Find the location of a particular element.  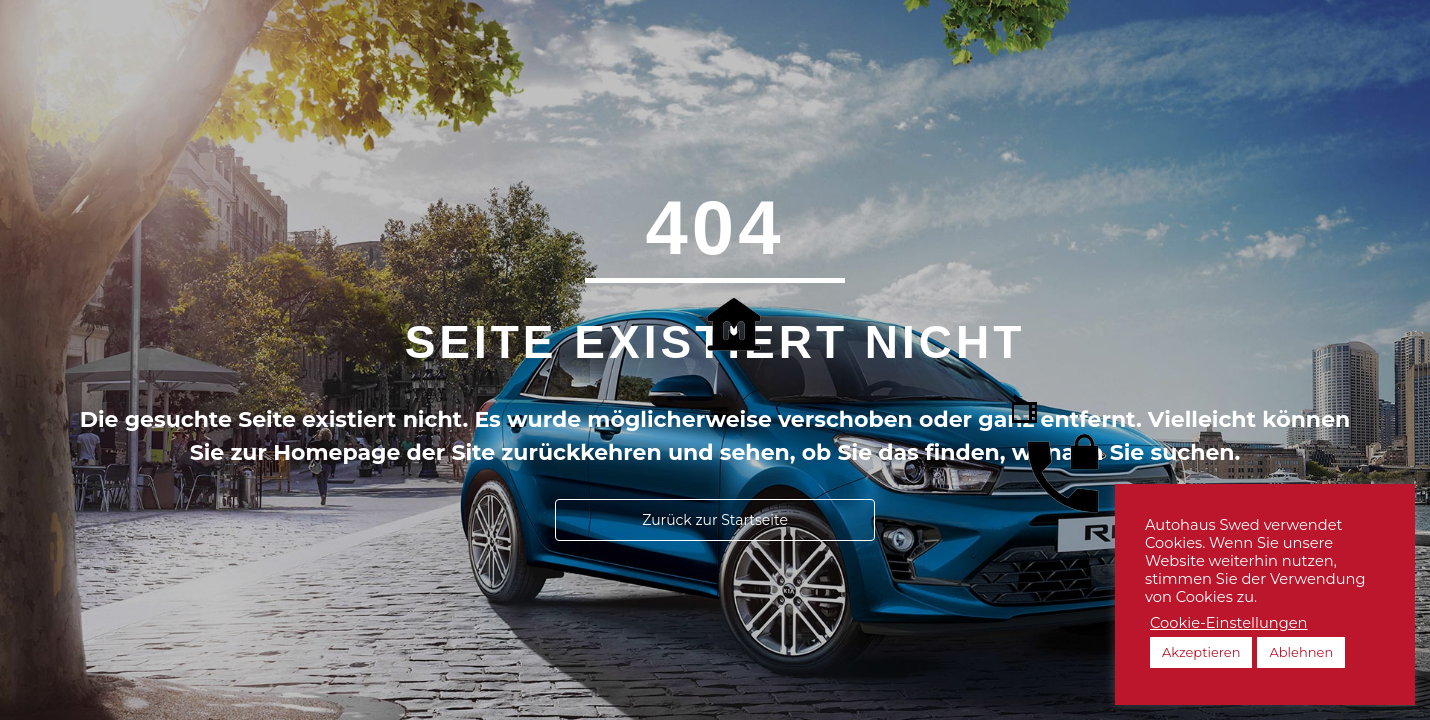

view nearby museums on the map is located at coordinates (734, 324).